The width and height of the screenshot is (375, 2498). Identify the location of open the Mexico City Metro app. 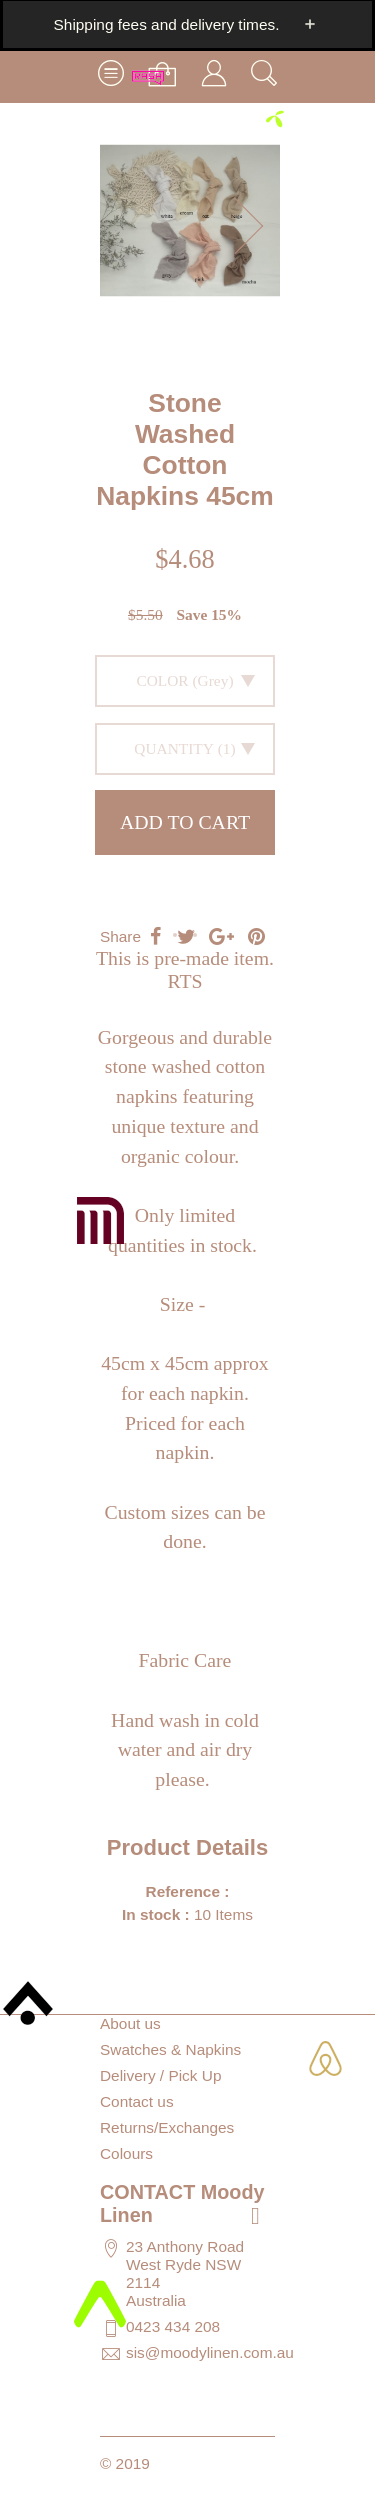
(100, 1220).